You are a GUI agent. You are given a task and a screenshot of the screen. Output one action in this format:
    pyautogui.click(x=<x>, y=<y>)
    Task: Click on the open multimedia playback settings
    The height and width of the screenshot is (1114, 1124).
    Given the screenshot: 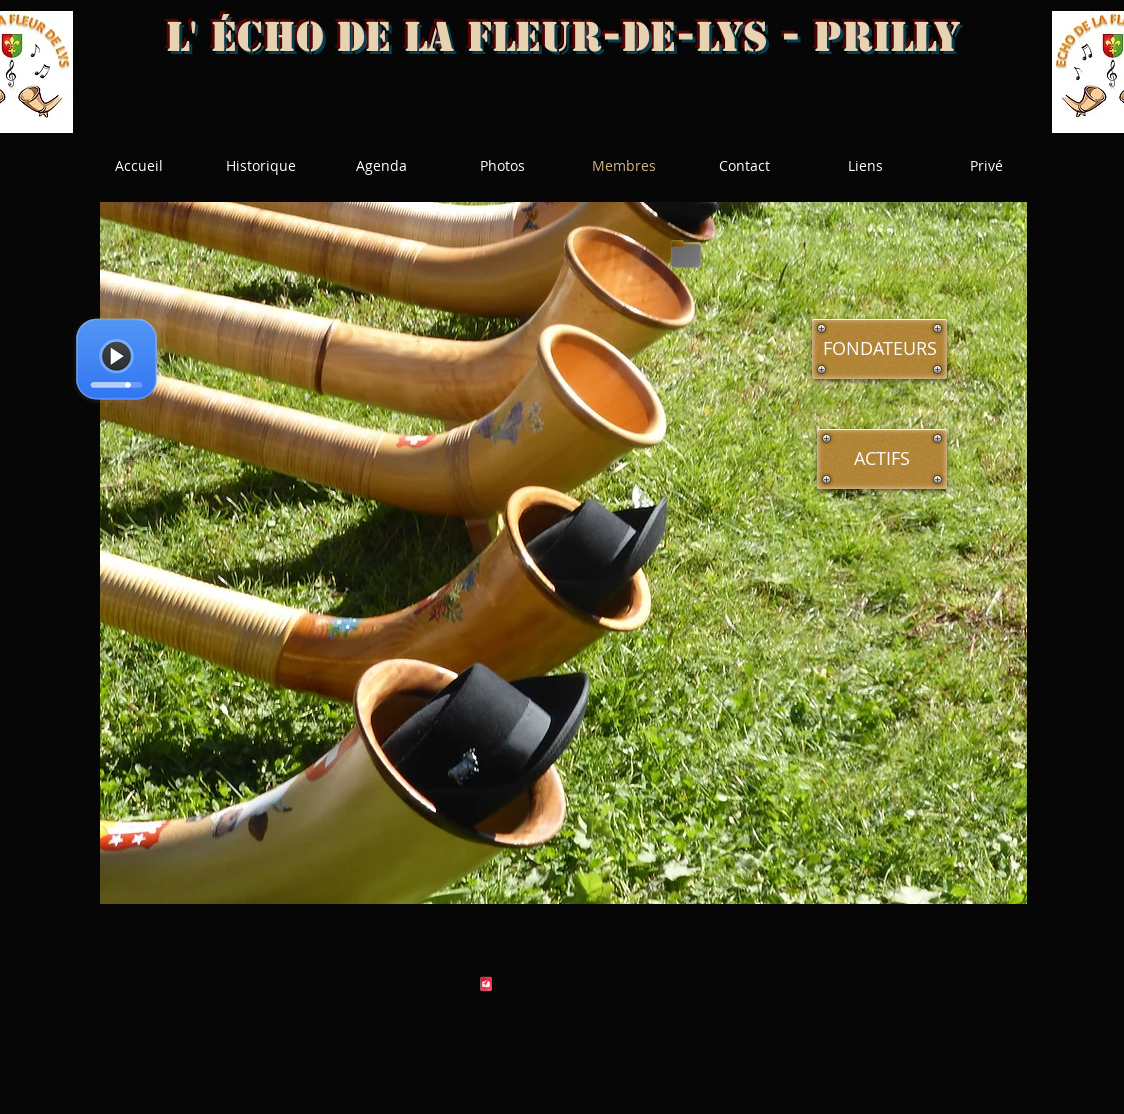 What is the action you would take?
    pyautogui.click(x=116, y=360)
    